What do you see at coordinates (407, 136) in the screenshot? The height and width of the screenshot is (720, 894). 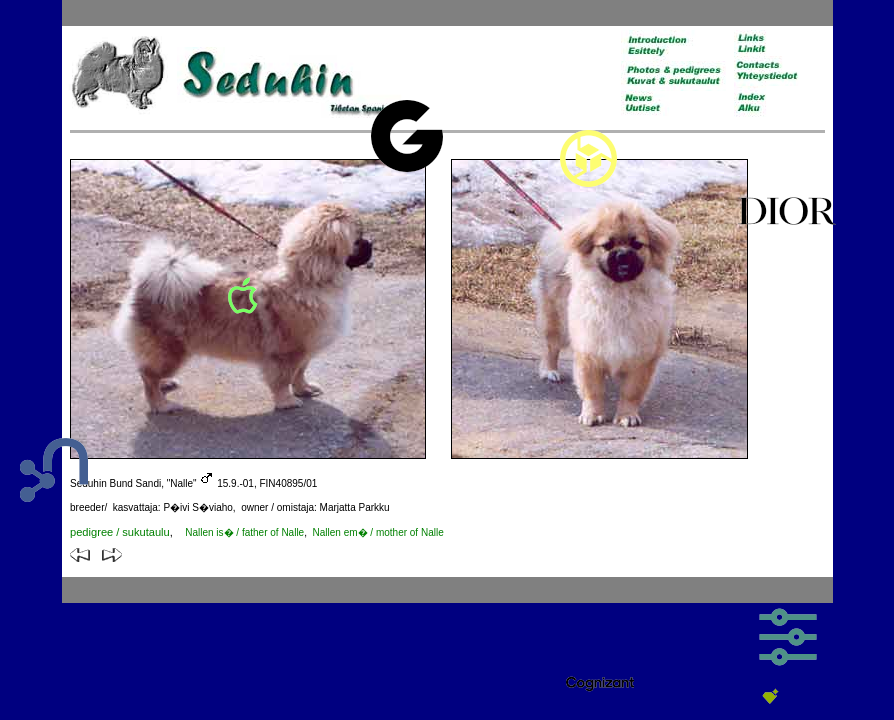 I see `visit justgiving fundraising platform` at bounding box center [407, 136].